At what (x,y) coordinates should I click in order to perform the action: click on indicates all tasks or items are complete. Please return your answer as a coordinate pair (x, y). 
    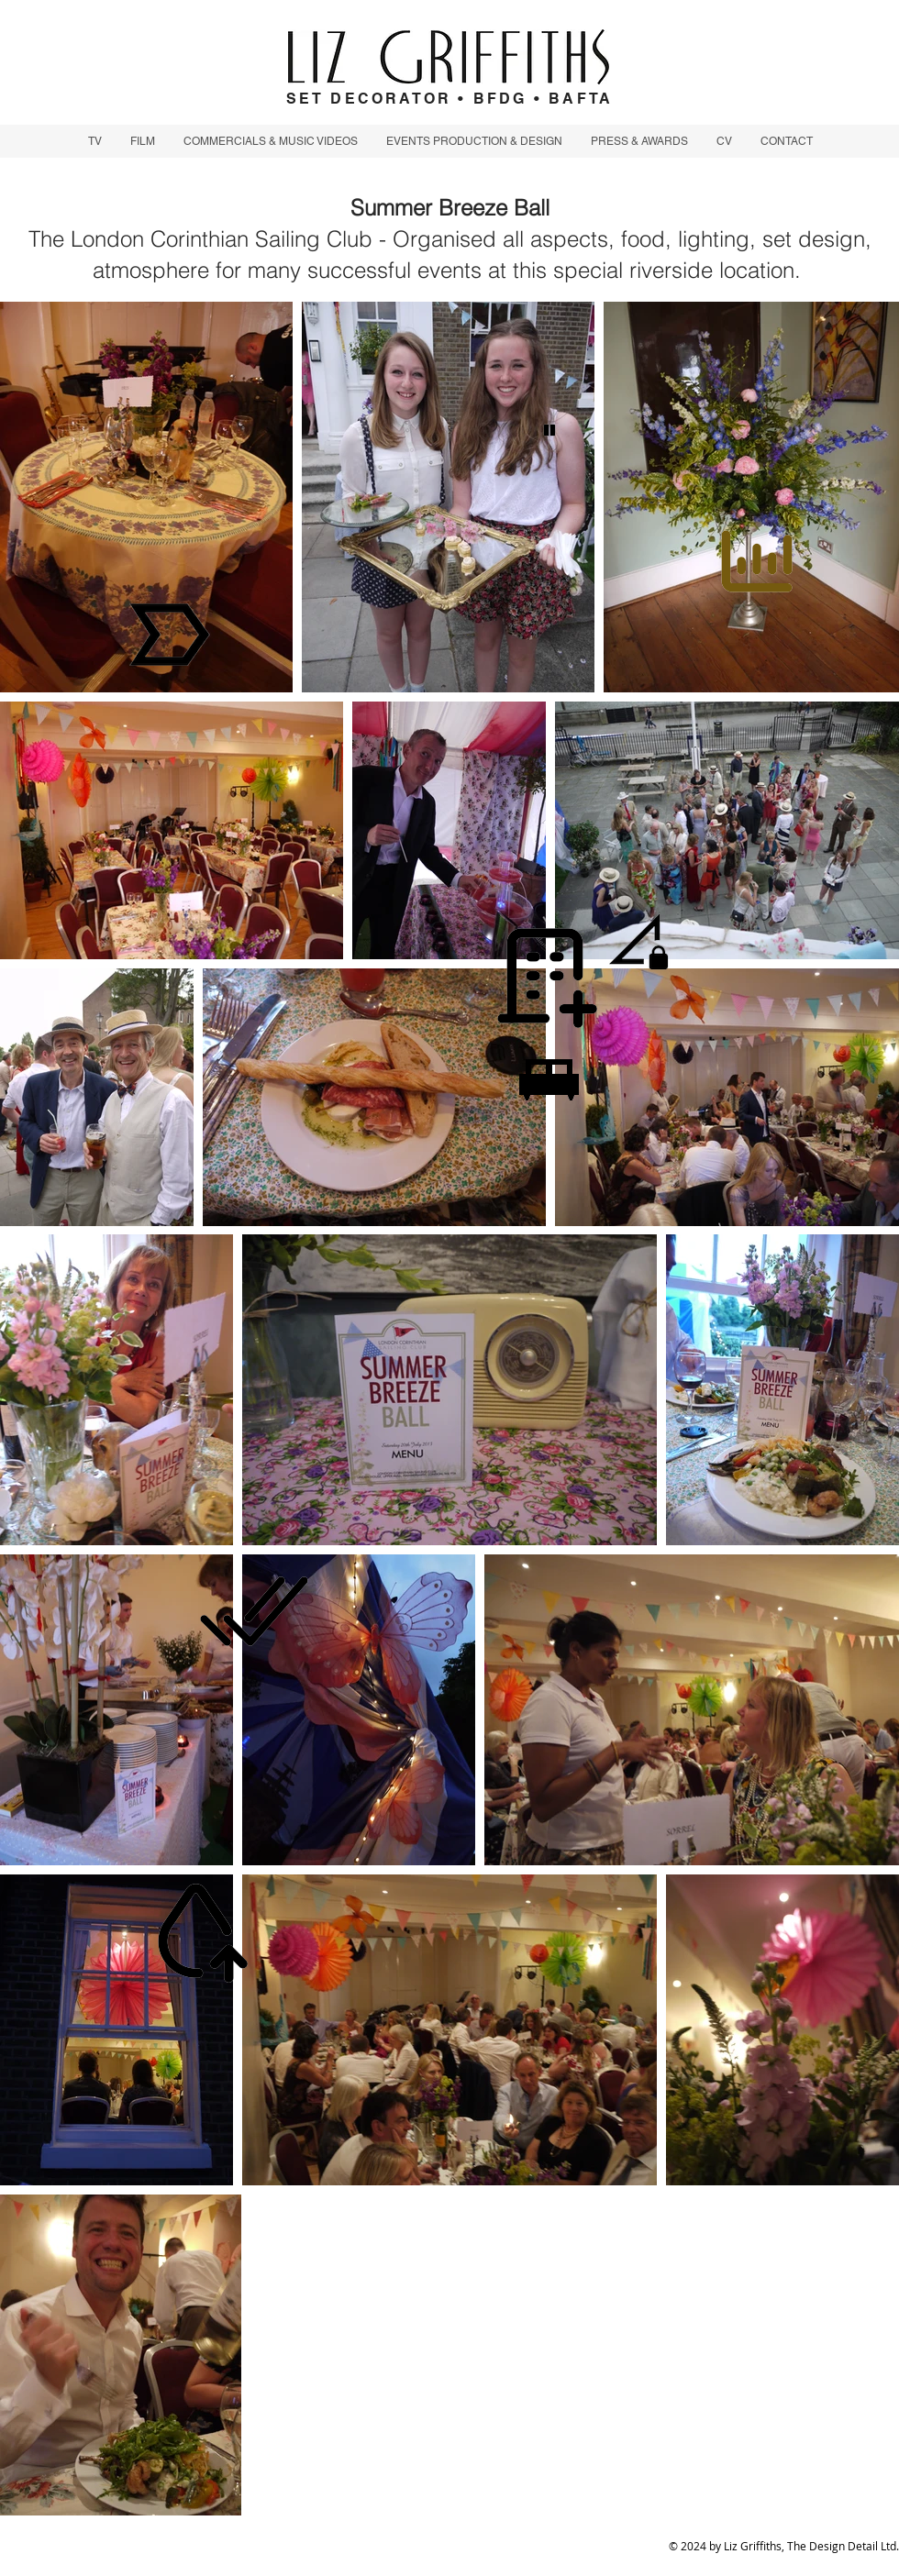
    Looking at the image, I should click on (254, 1611).